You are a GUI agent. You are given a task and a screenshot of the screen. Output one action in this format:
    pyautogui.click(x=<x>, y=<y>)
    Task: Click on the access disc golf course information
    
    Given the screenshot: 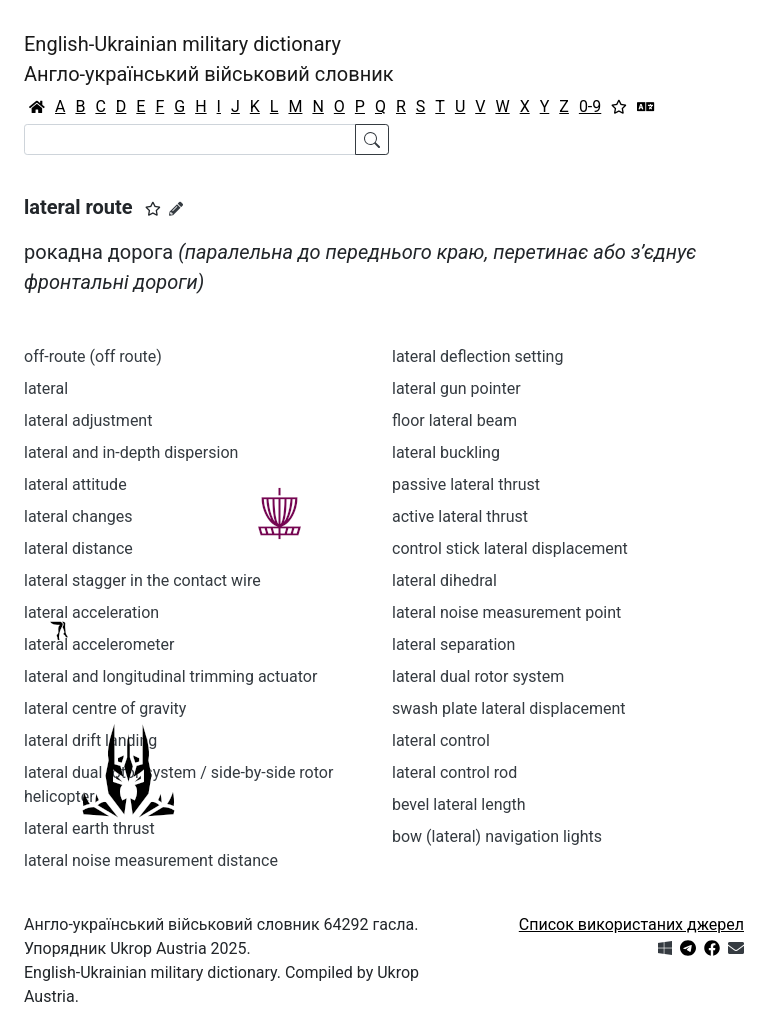 What is the action you would take?
    pyautogui.click(x=279, y=513)
    